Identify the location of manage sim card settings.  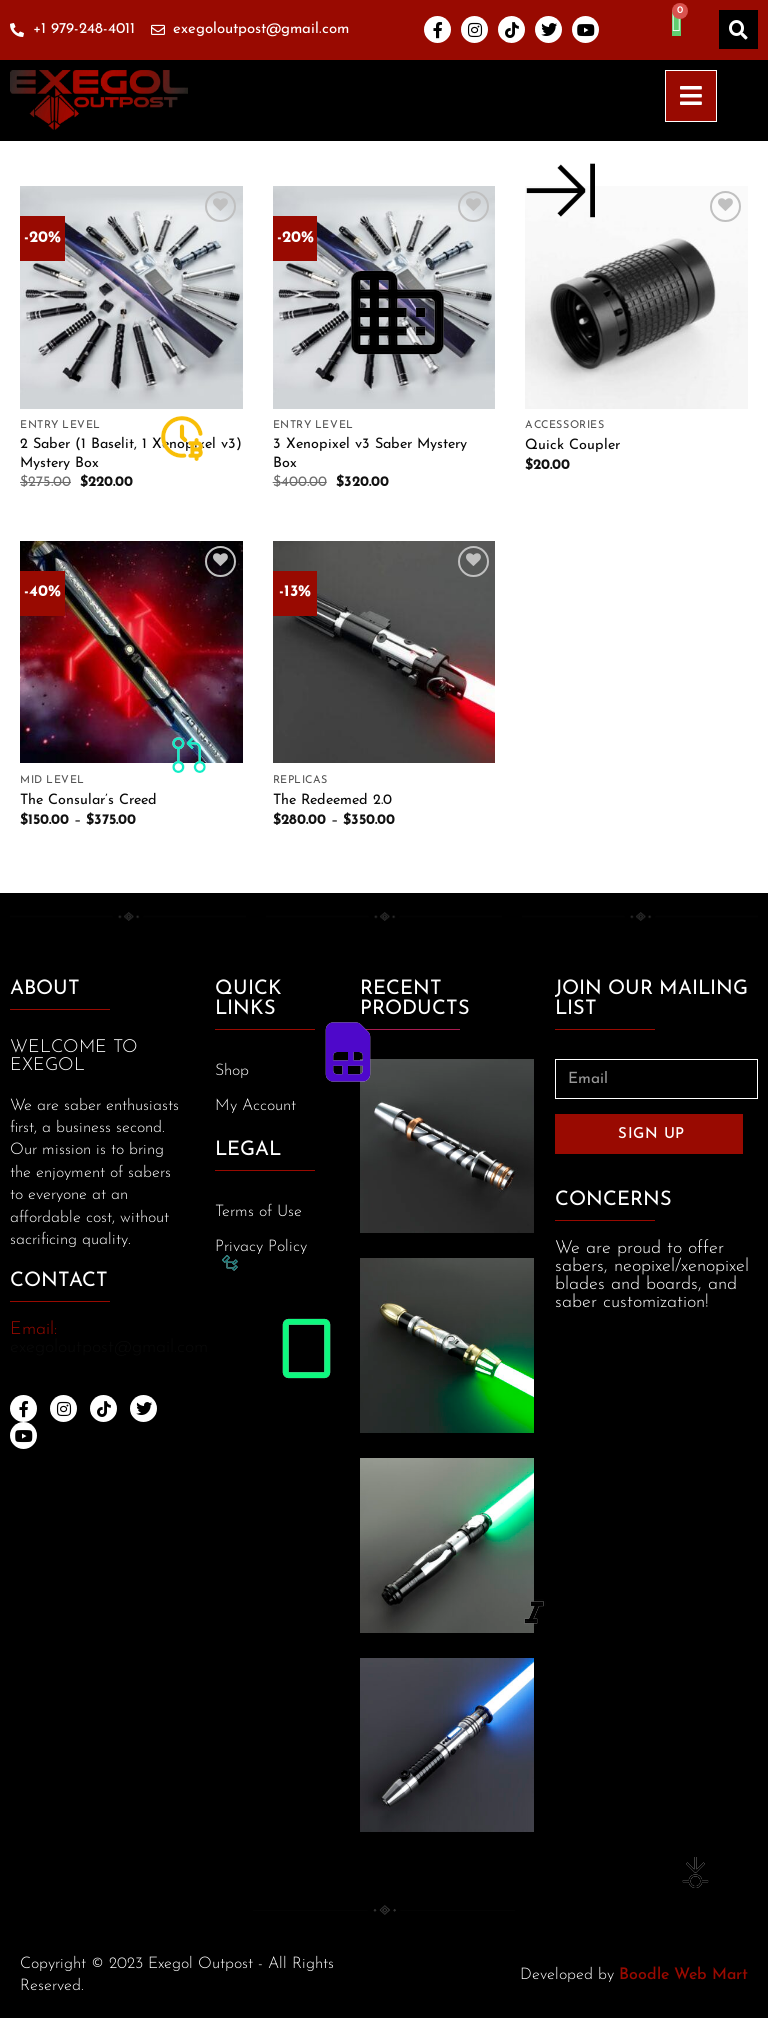
(348, 1052).